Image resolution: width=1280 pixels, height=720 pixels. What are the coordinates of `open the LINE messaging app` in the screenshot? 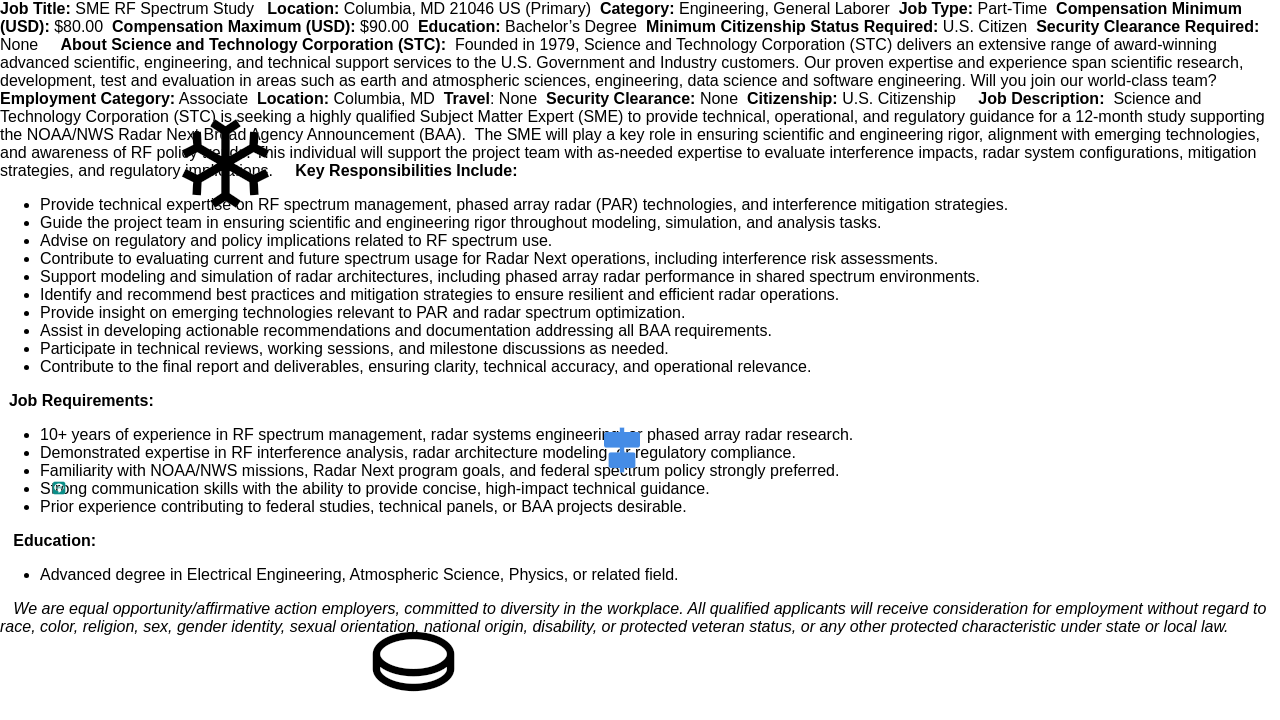 It's located at (59, 488).